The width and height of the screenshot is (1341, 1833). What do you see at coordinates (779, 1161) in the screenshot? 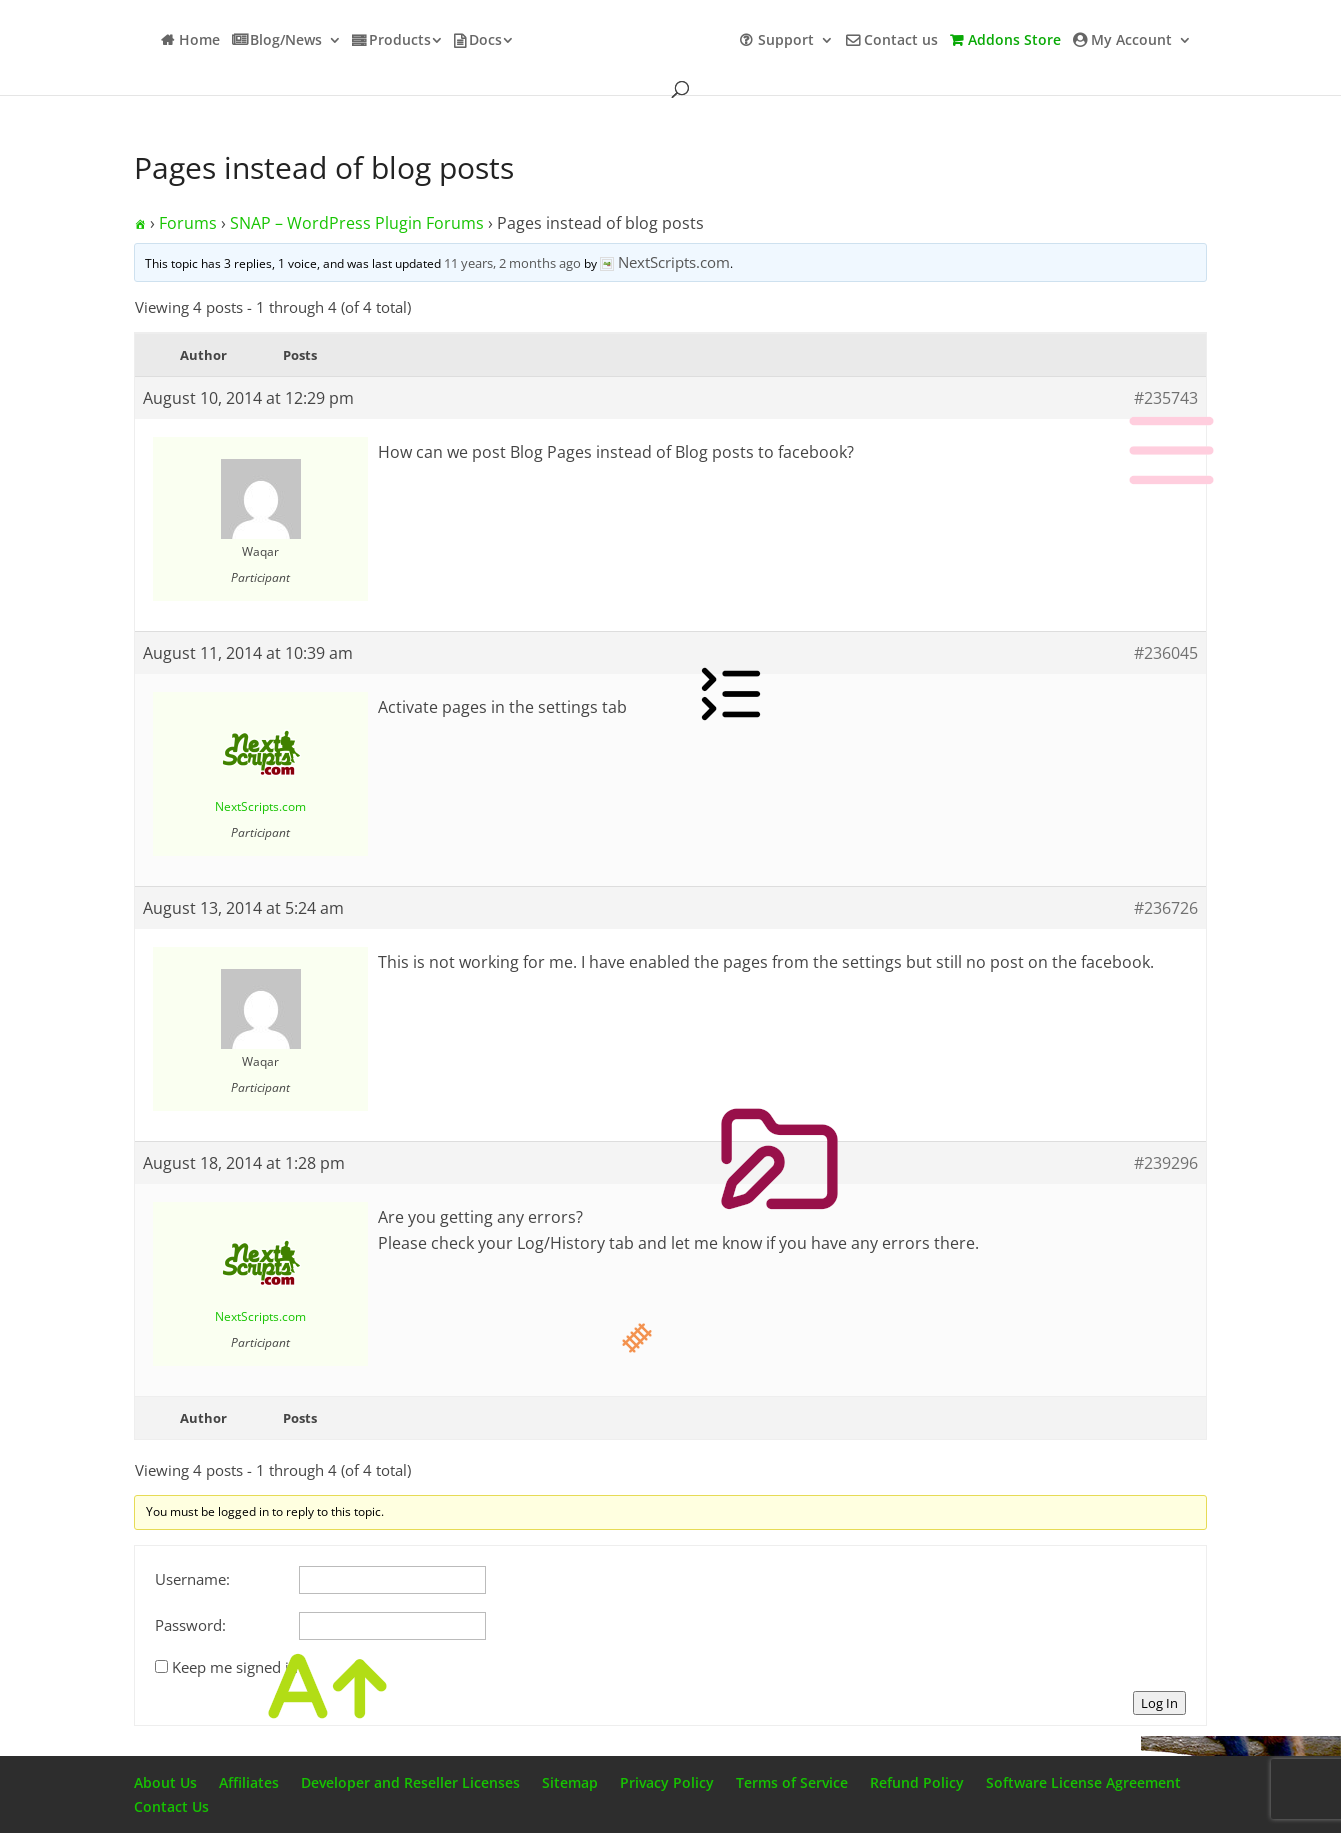
I see `rename or edit a folder` at bounding box center [779, 1161].